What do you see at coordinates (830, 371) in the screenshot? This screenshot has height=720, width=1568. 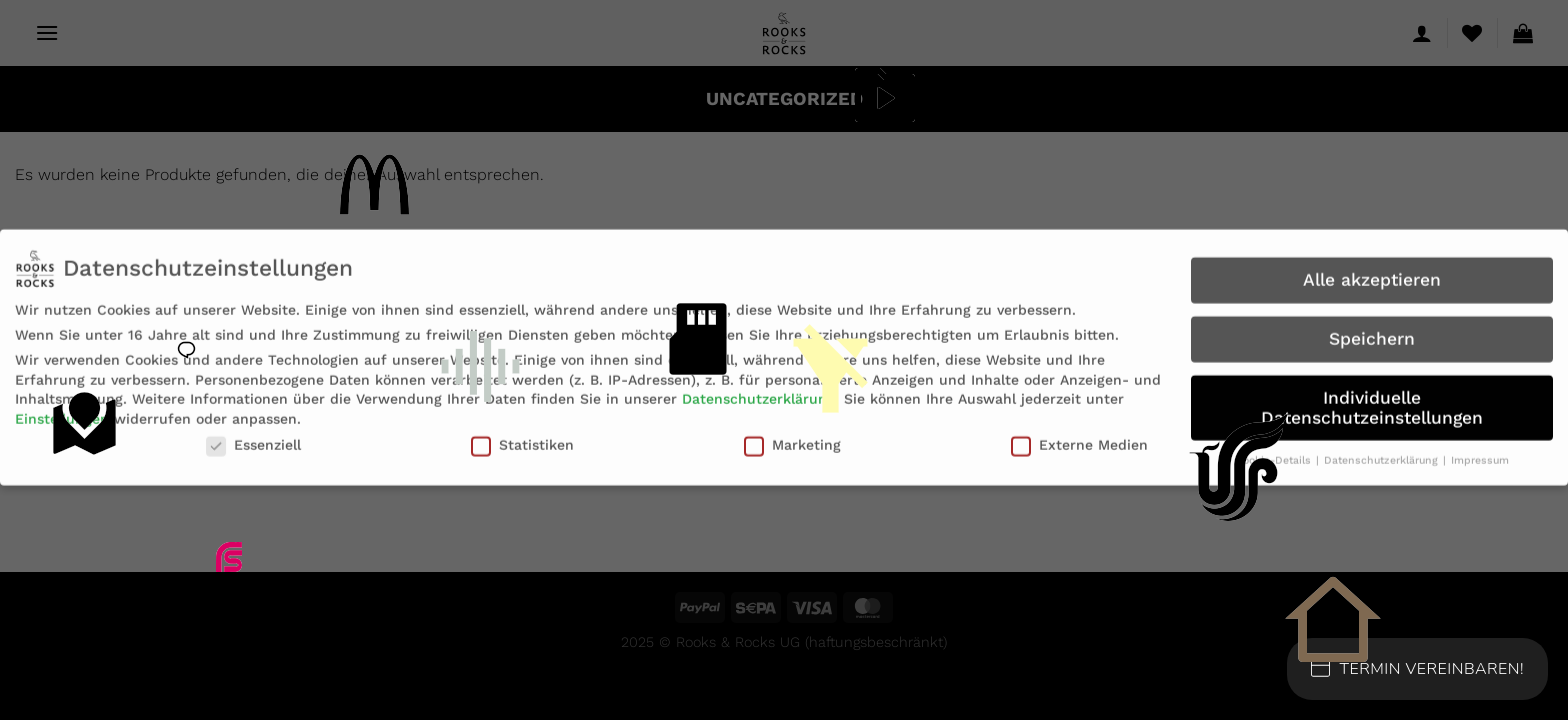 I see `clear all active filters` at bounding box center [830, 371].